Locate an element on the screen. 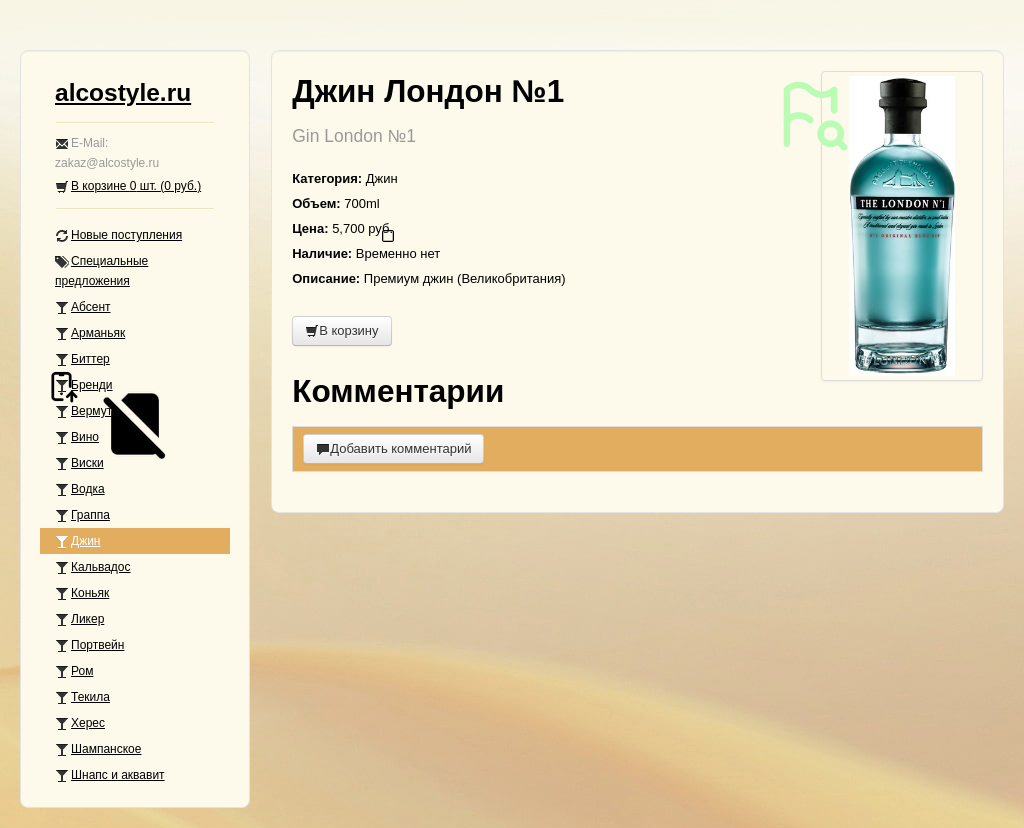 This screenshot has width=1024, height=828. search flagged items is located at coordinates (810, 113).